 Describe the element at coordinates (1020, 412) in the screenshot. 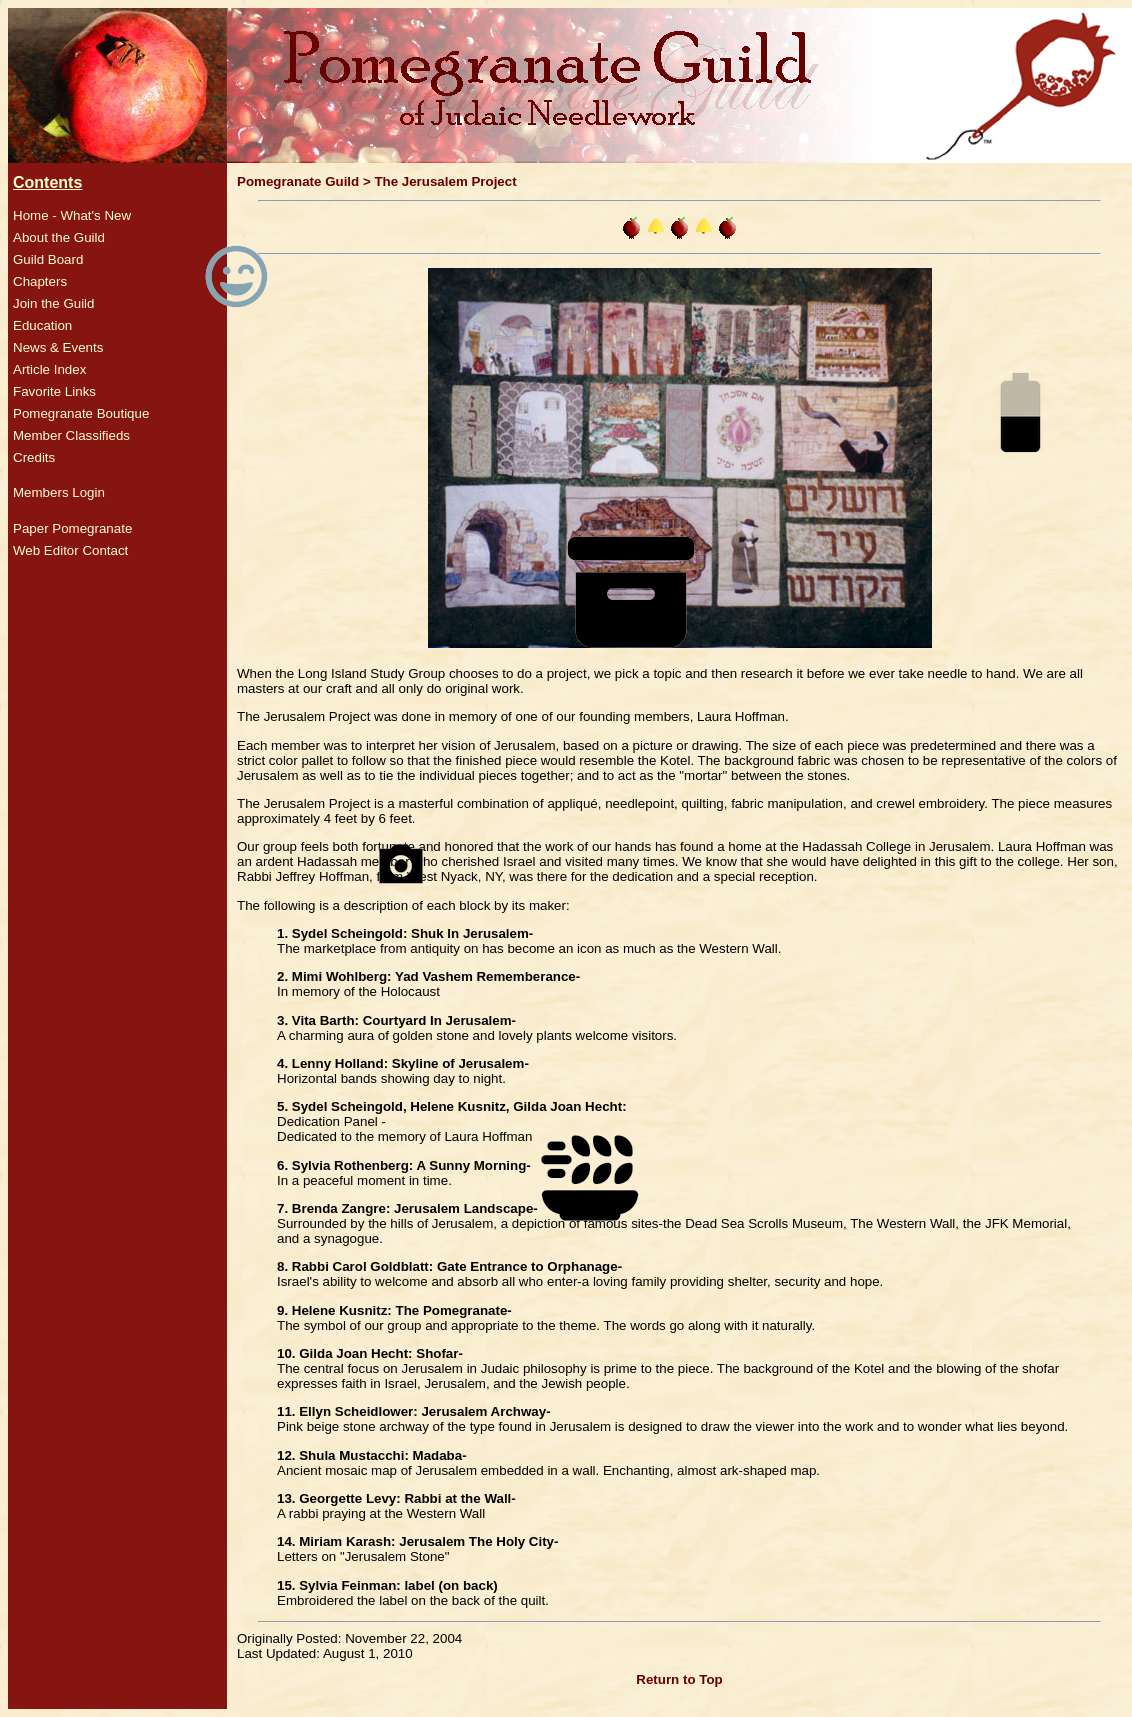

I see `indicates battery is at 50% charge` at that location.